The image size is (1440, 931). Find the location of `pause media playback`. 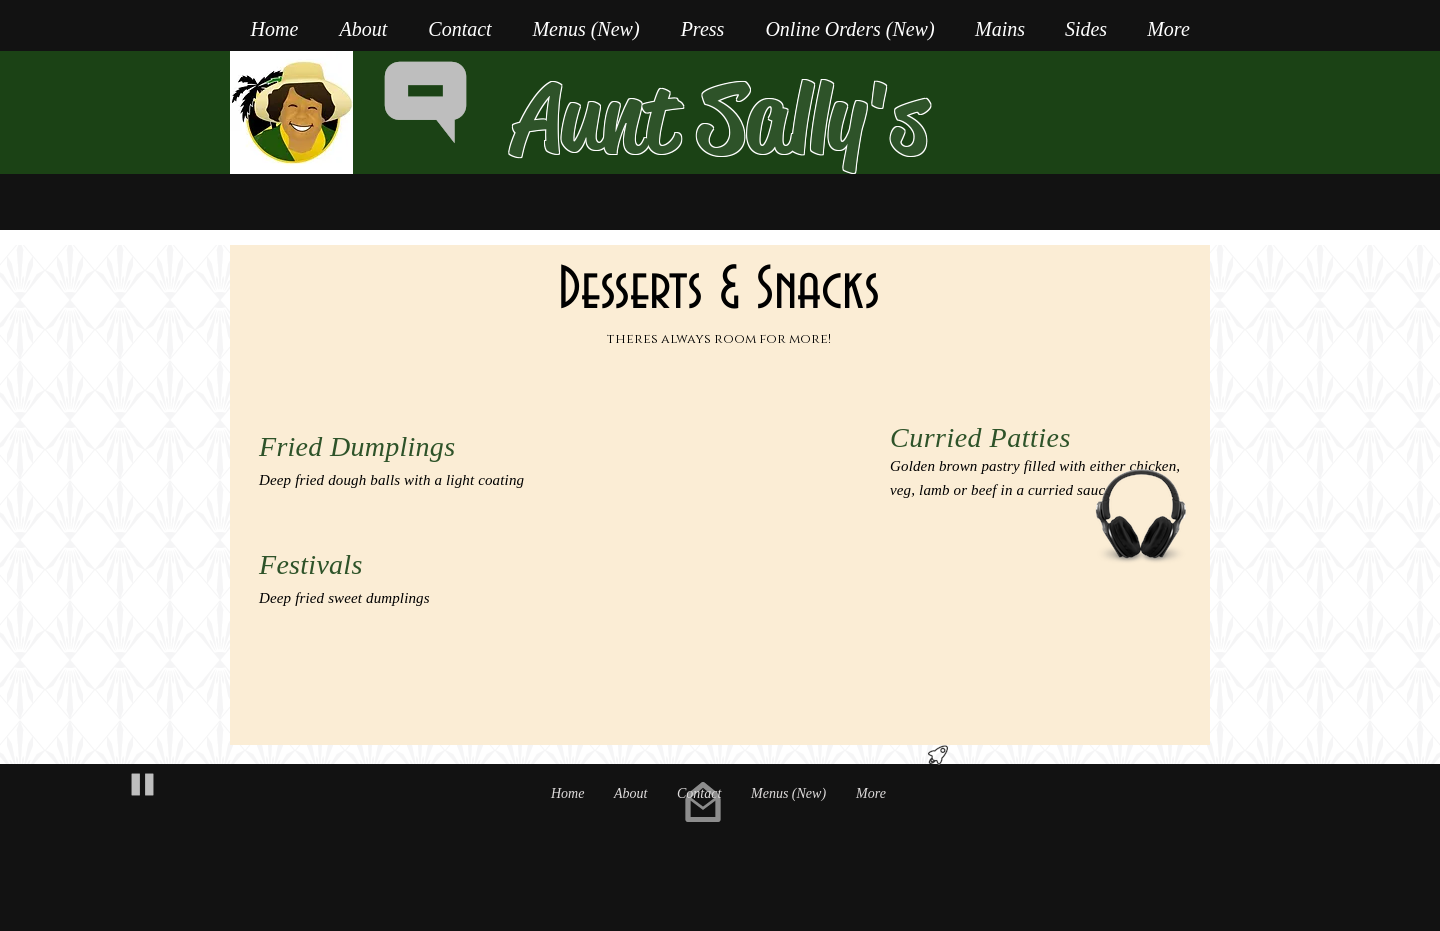

pause media playback is located at coordinates (142, 784).